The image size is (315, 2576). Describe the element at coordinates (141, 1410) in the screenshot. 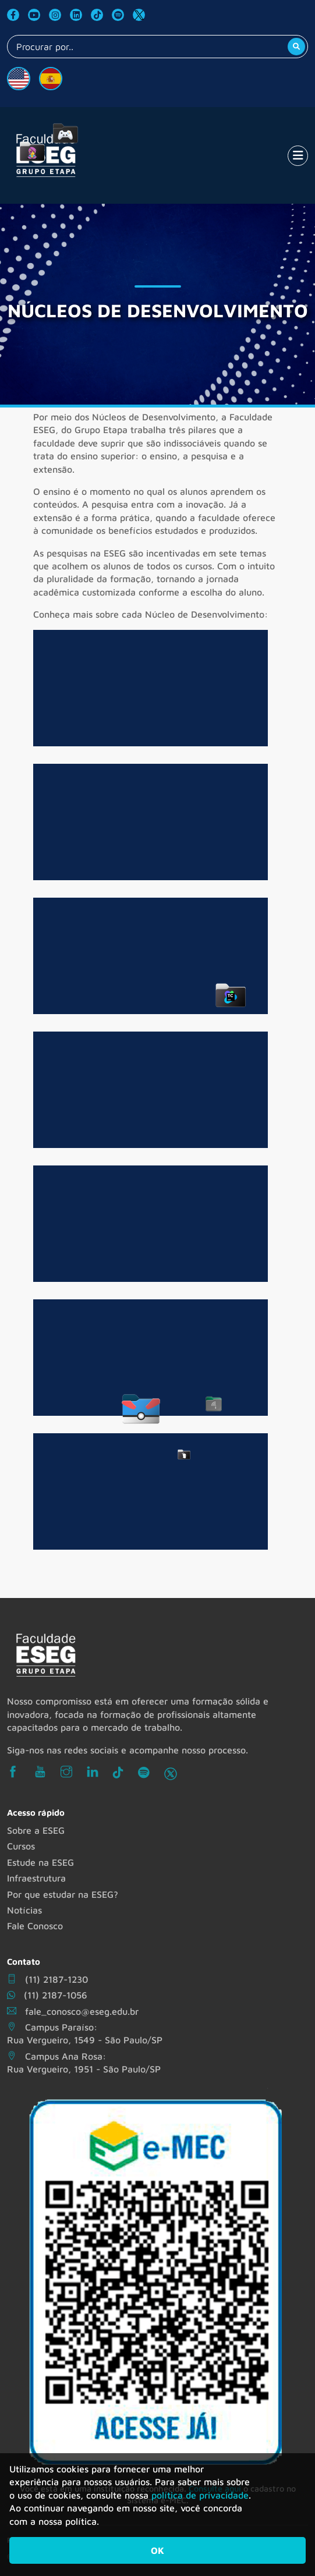

I see `folder for pokémon game files or saves` at that location.